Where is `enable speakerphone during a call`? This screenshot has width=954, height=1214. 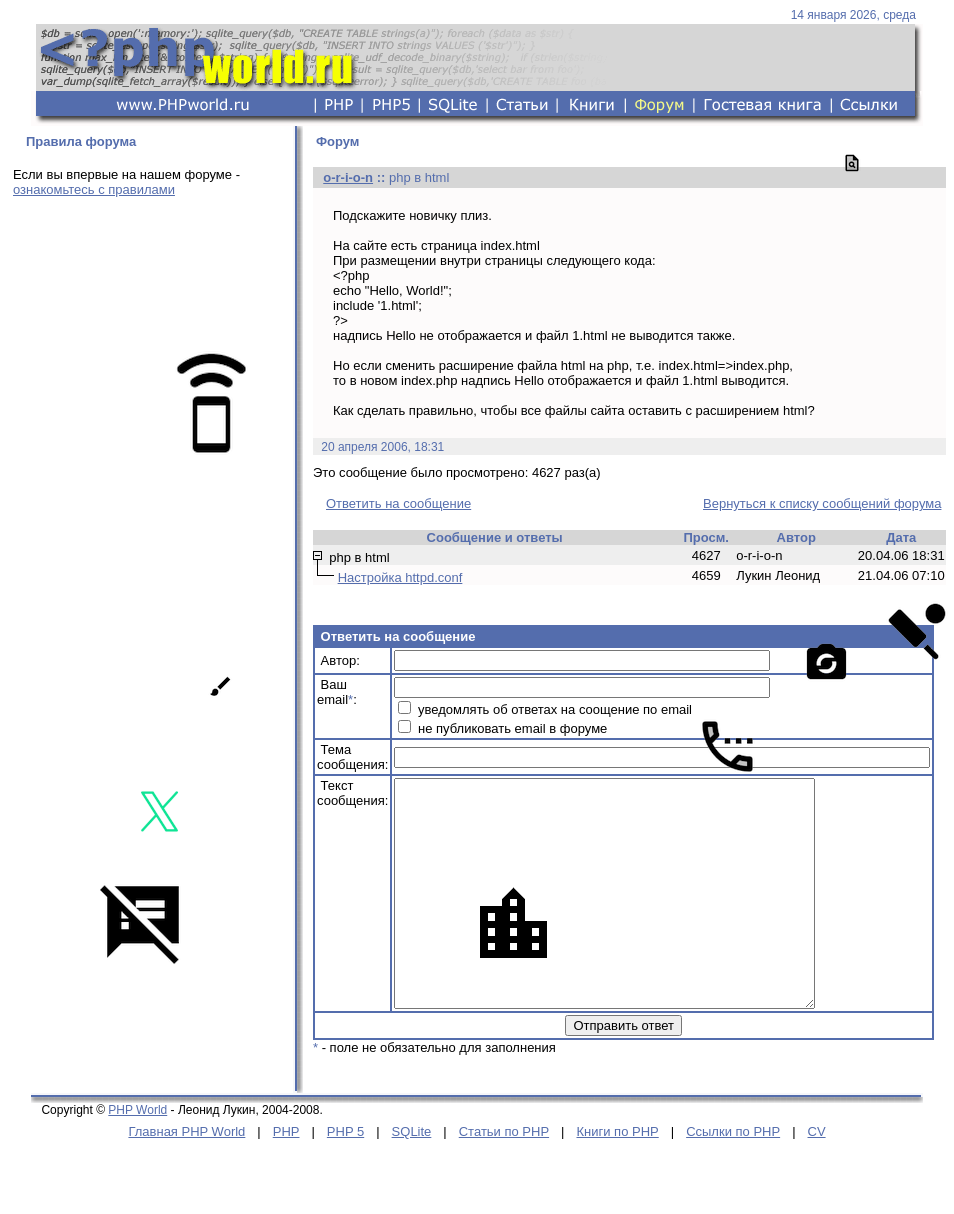 enable speakerphone during a call is located at coordinates (211, 405).